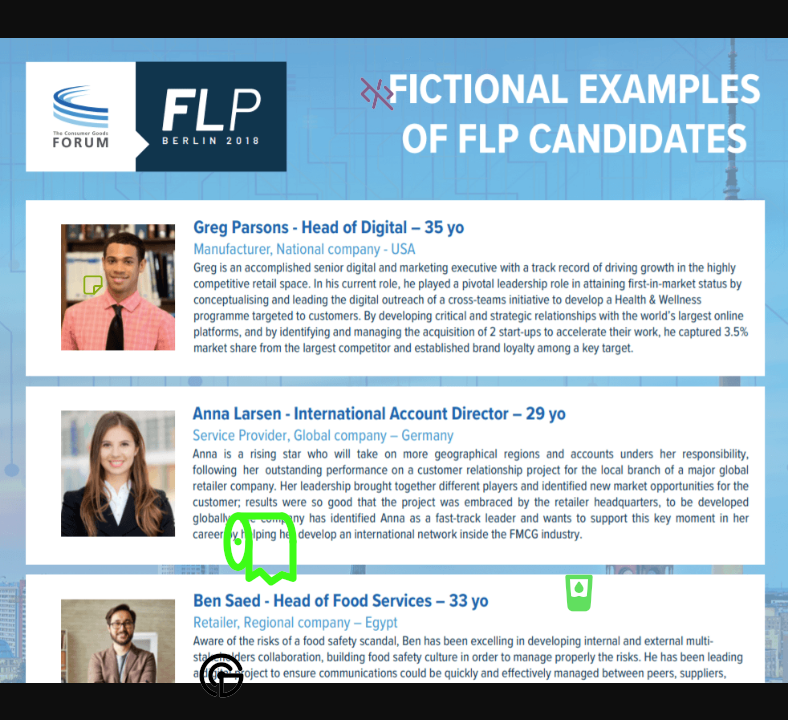 The image size is (788, 720). What do you see at coordinates (579, 593) in the screenshot?
I see `track water intake or hydration` at bounding box center [579, 593].